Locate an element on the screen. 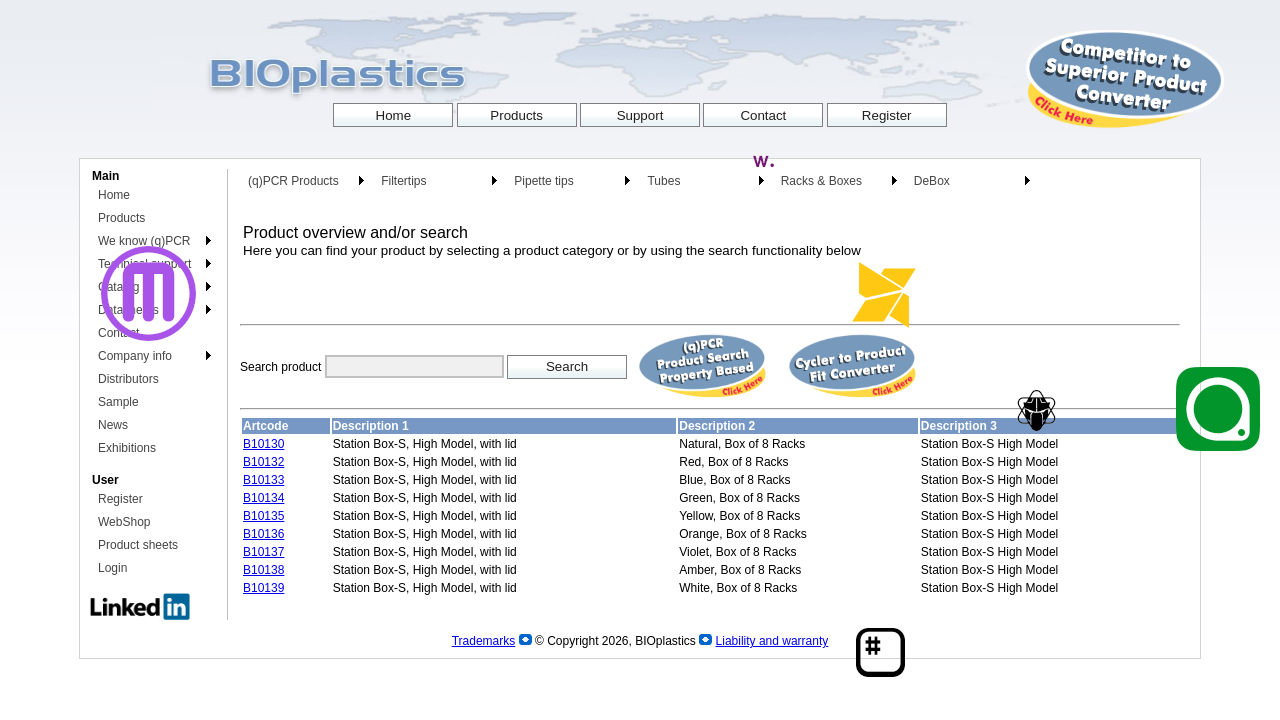  visit the Awwwards website is located at coordinates (763, 161).